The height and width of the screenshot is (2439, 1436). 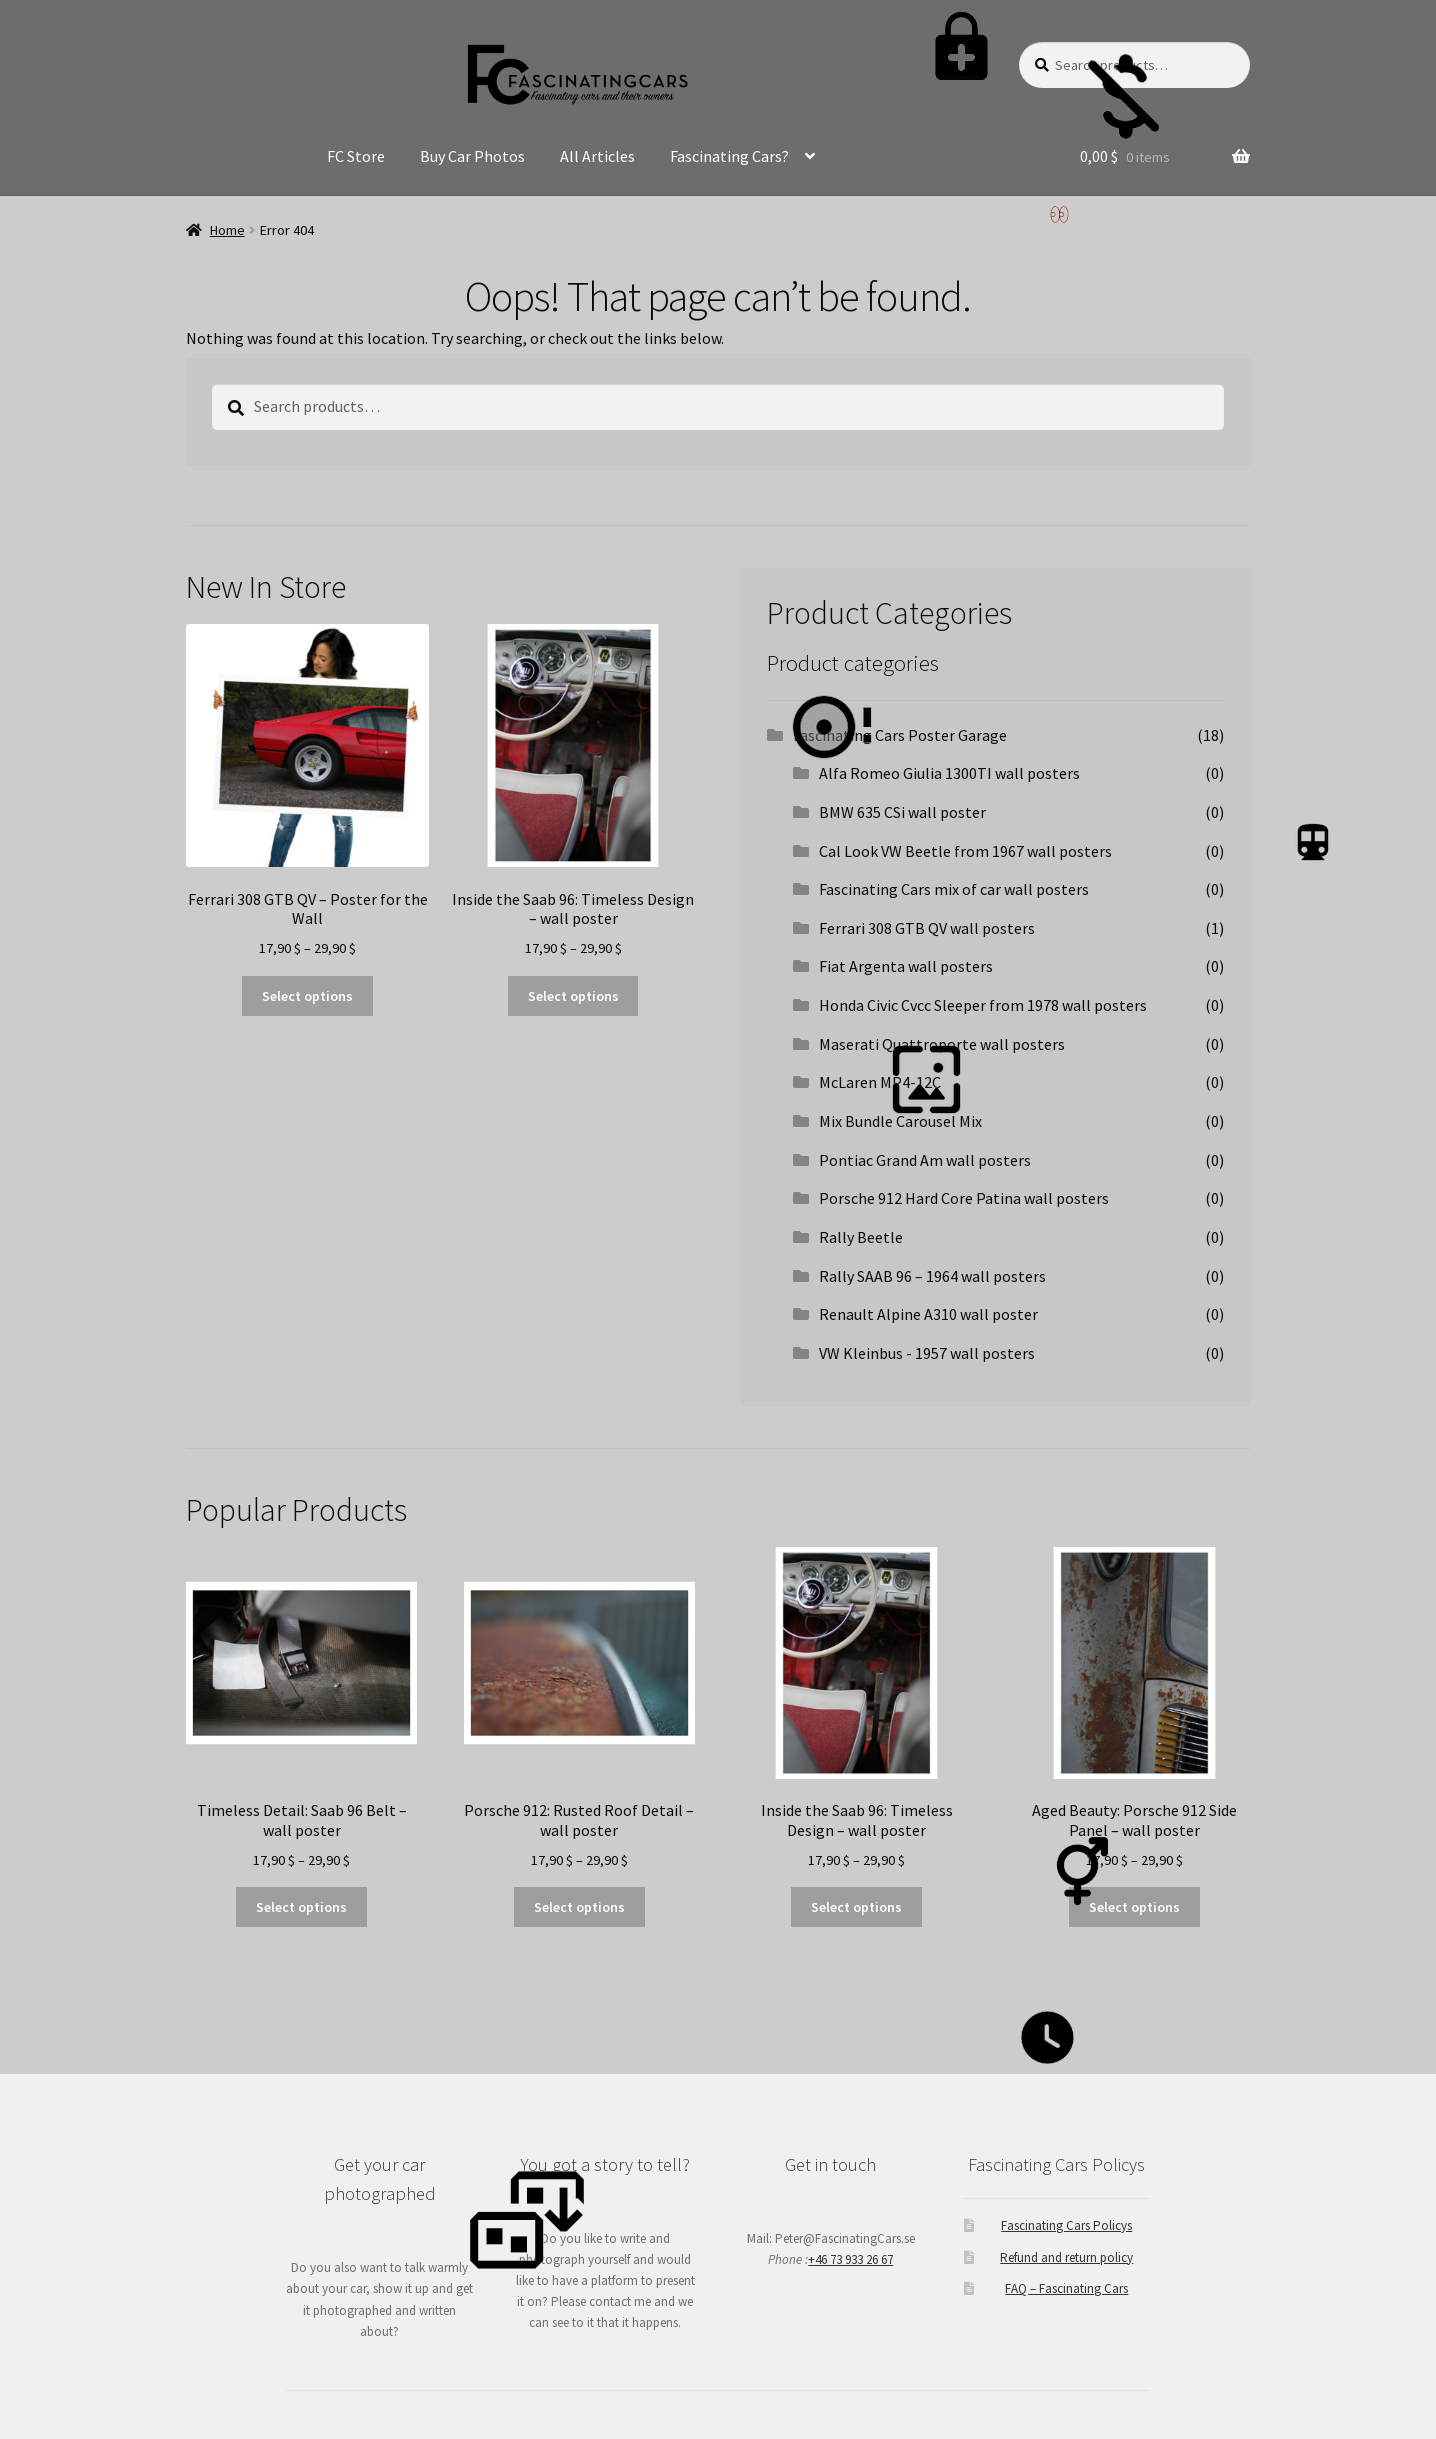 I want to click on indicates intersex gender identity option, so click(x=1080, y=1870).